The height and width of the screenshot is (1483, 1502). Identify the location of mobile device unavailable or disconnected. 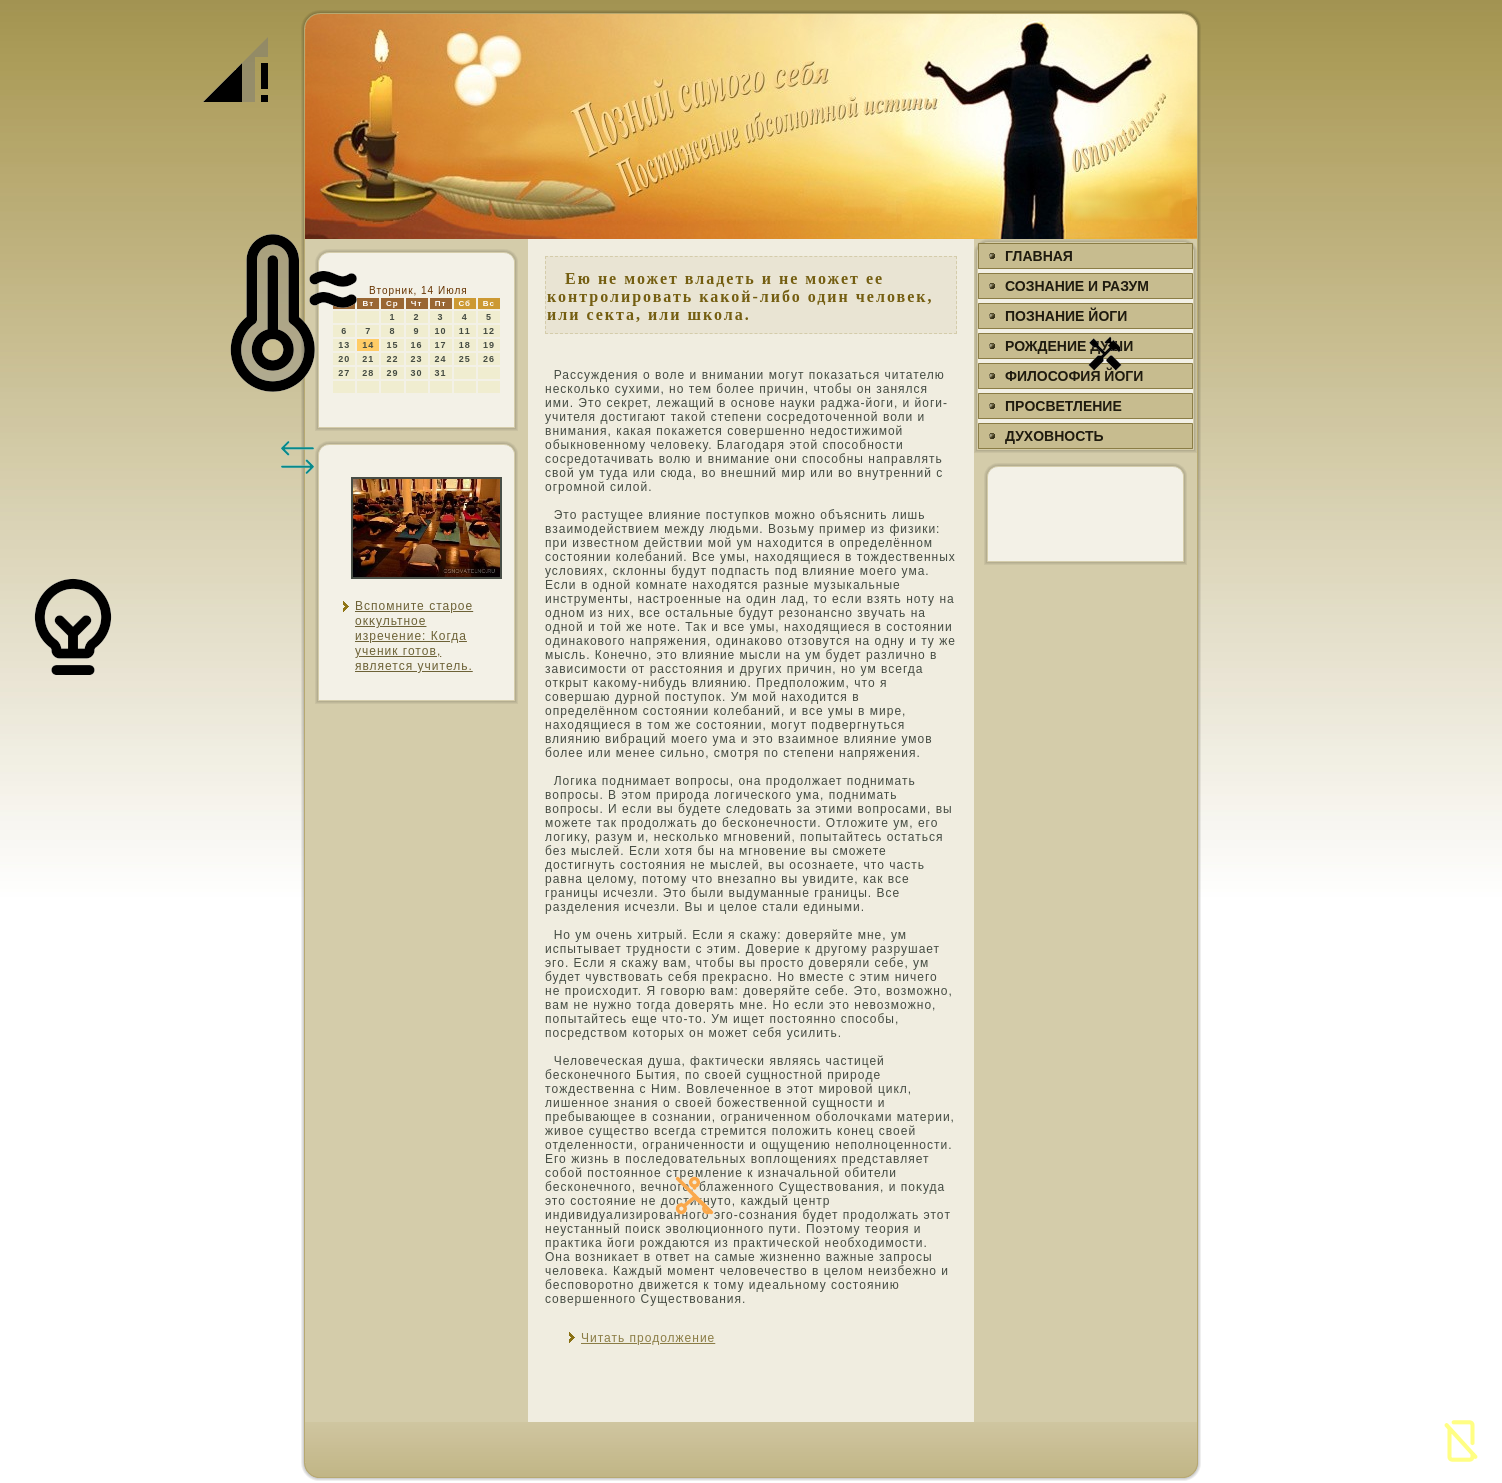
(1461, 1441).